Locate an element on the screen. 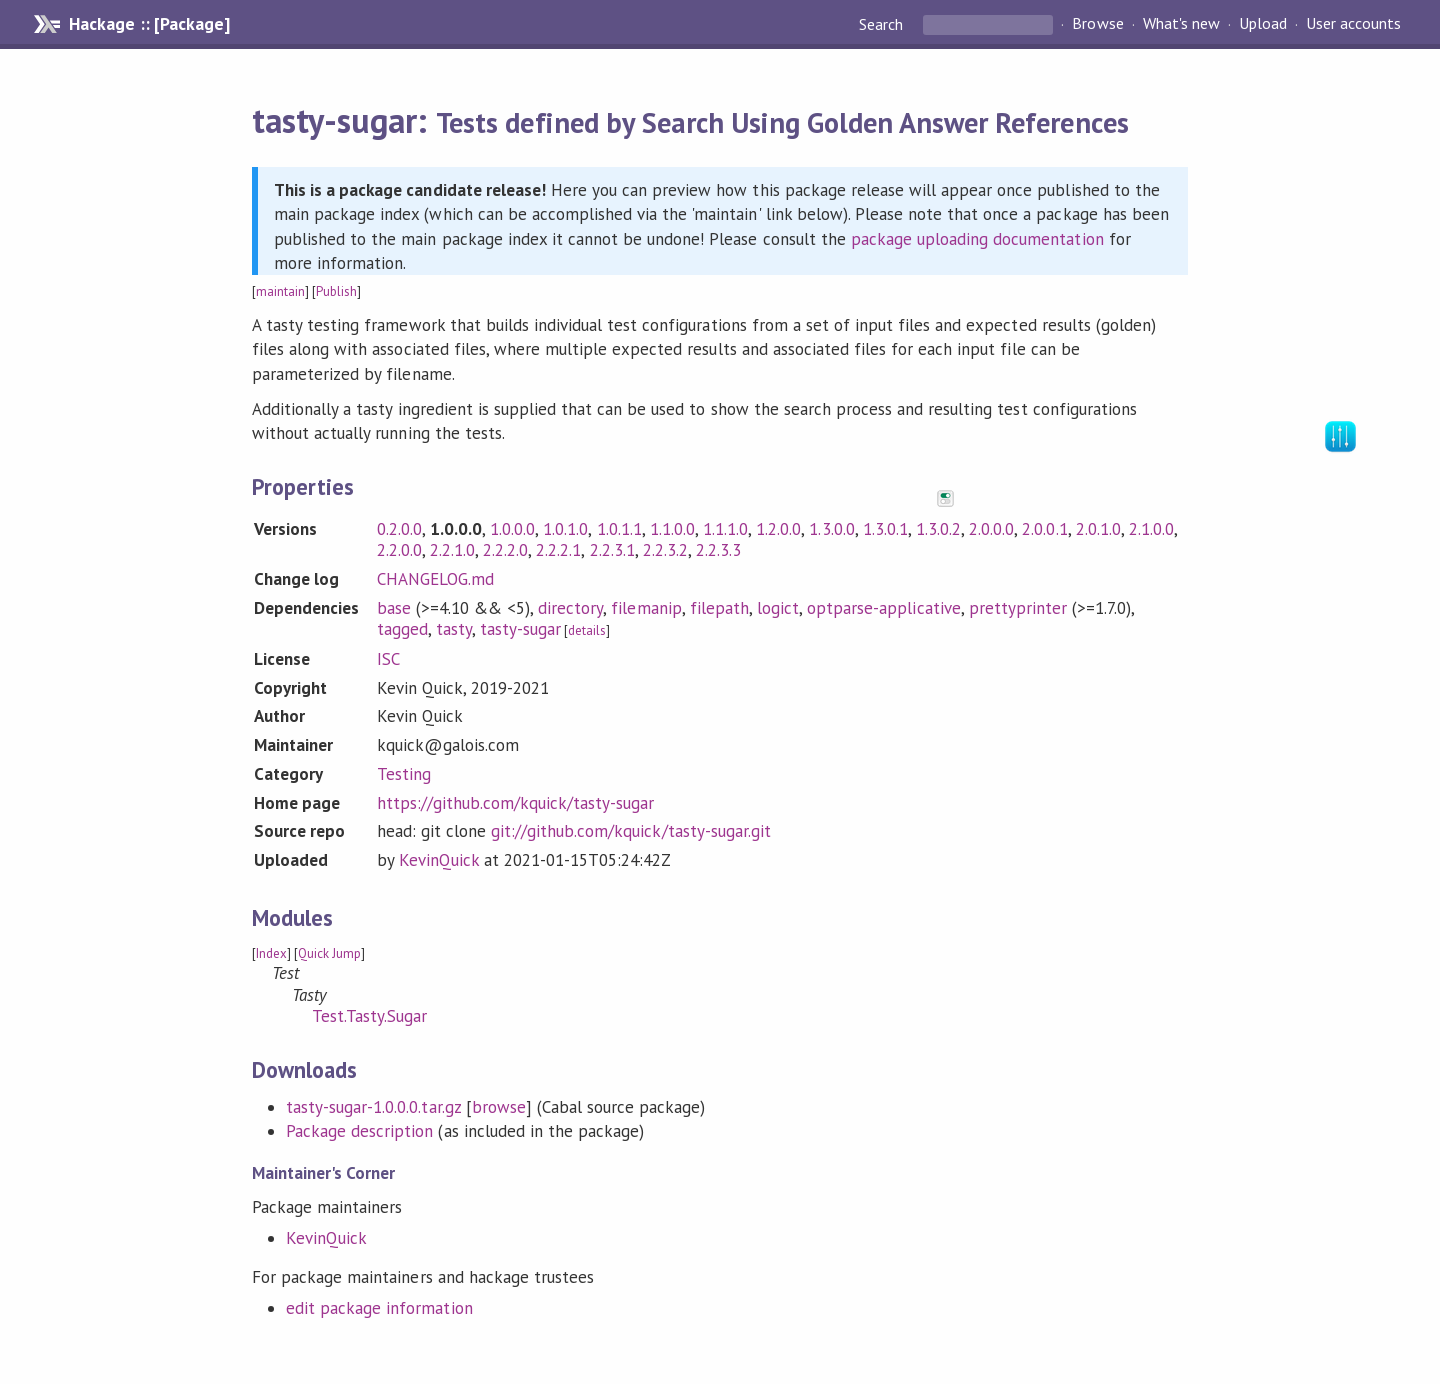 This screenshot has height=1384, width=1440. open easyeffects audio processing app is located at coordinates (1340, 436).